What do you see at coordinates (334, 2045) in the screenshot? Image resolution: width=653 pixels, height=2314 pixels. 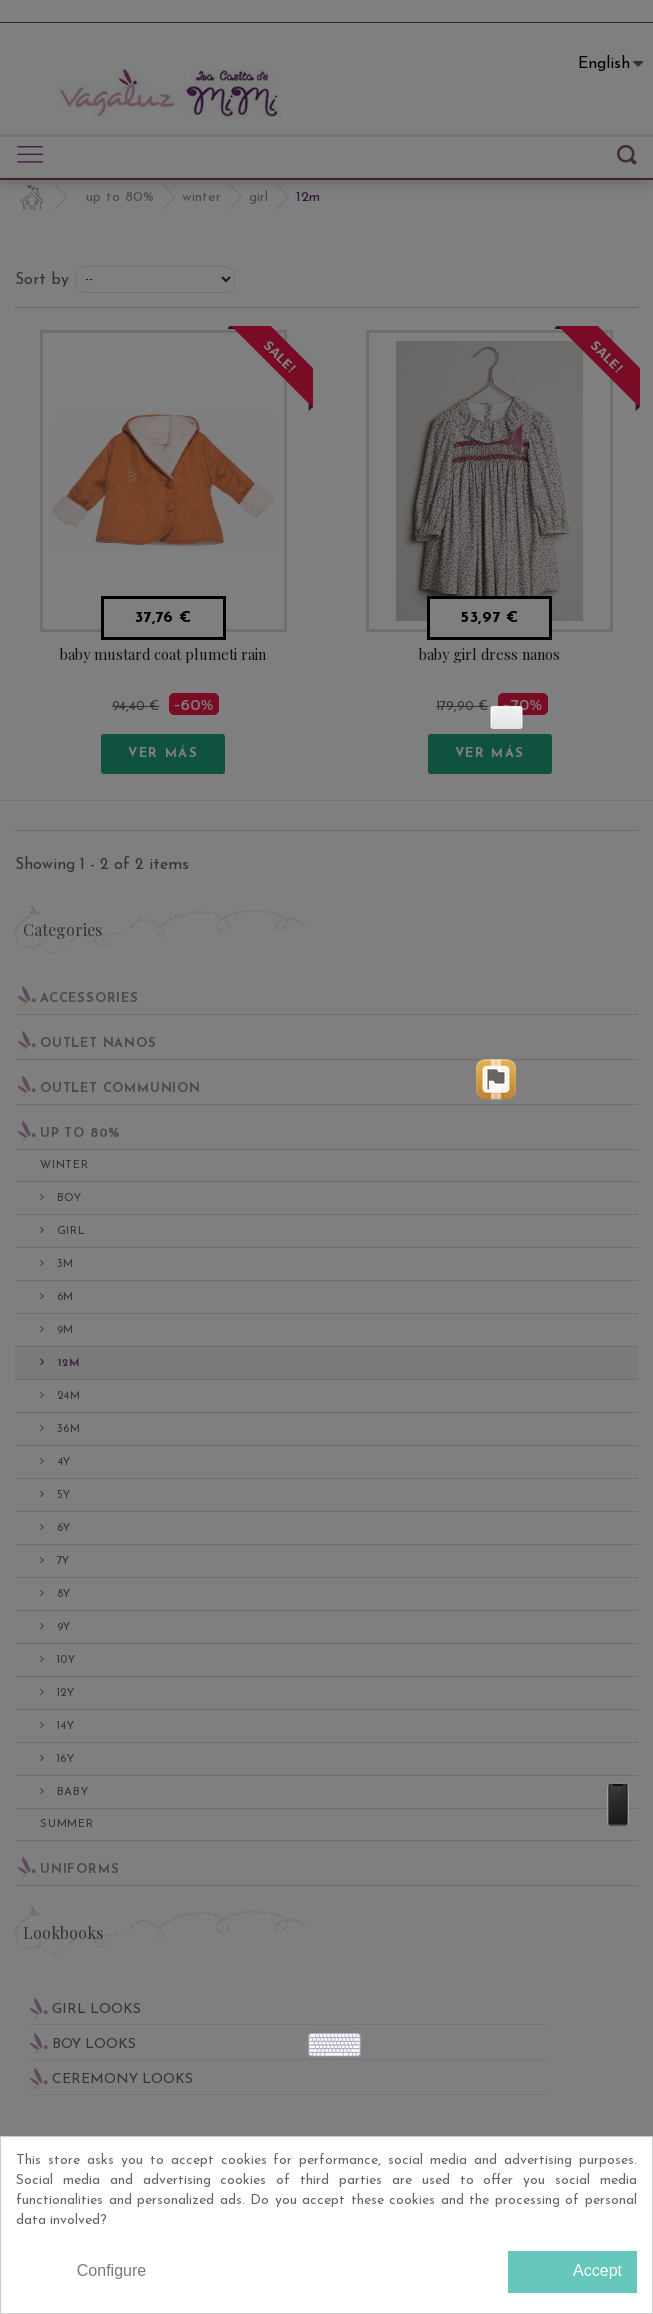 I see `indicates keyboard connected or active` at bounding box center [334, 2045].